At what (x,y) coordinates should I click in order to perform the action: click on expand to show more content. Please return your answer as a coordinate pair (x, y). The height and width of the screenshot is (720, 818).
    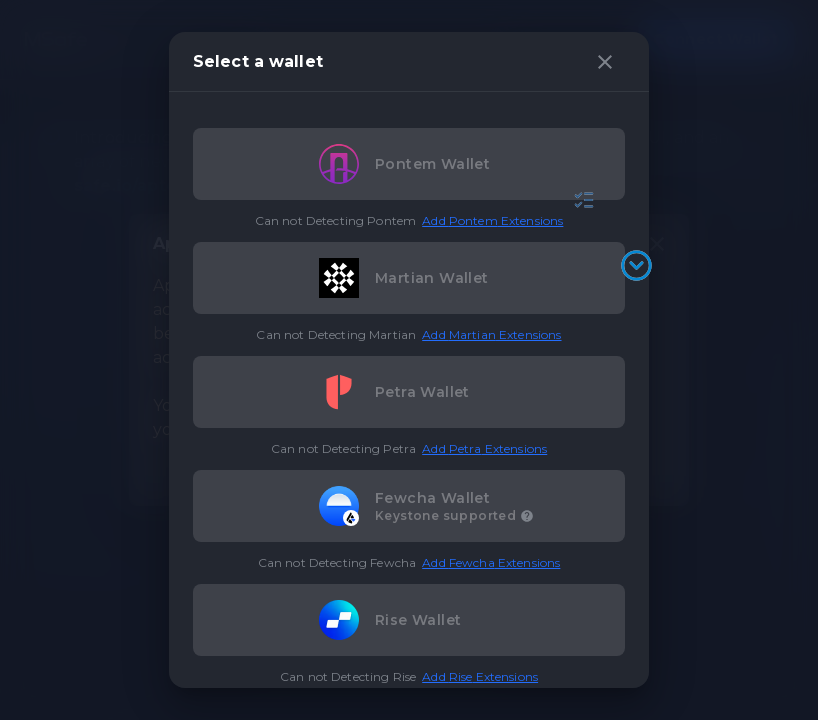
    Looking at the image, I should click on (636, 265).